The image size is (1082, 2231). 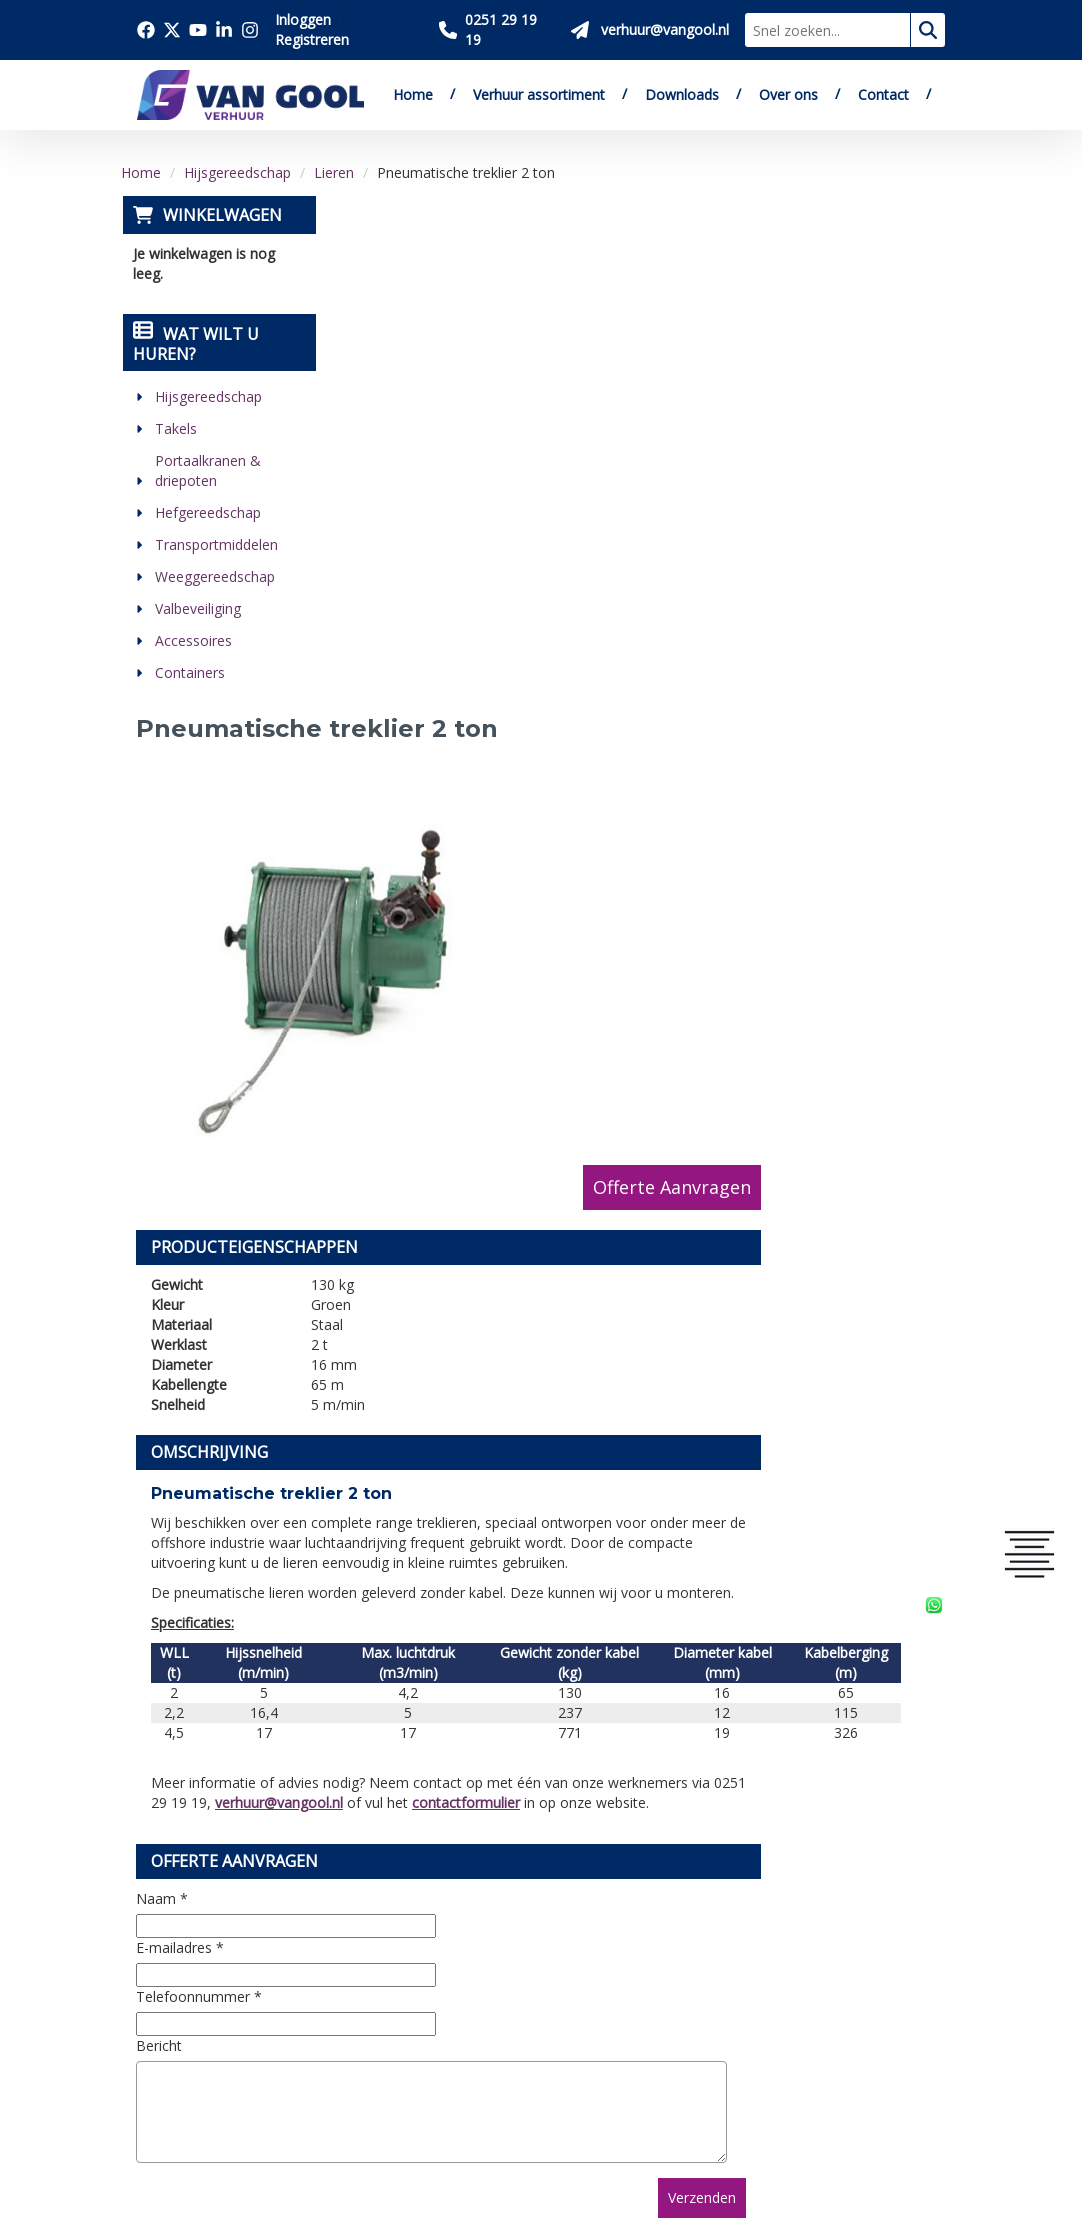 What do you see at coordinates (934, 1605) in the screenshot?
I see `open WhatsApp messaging app` at bounding box center [934, 1605].